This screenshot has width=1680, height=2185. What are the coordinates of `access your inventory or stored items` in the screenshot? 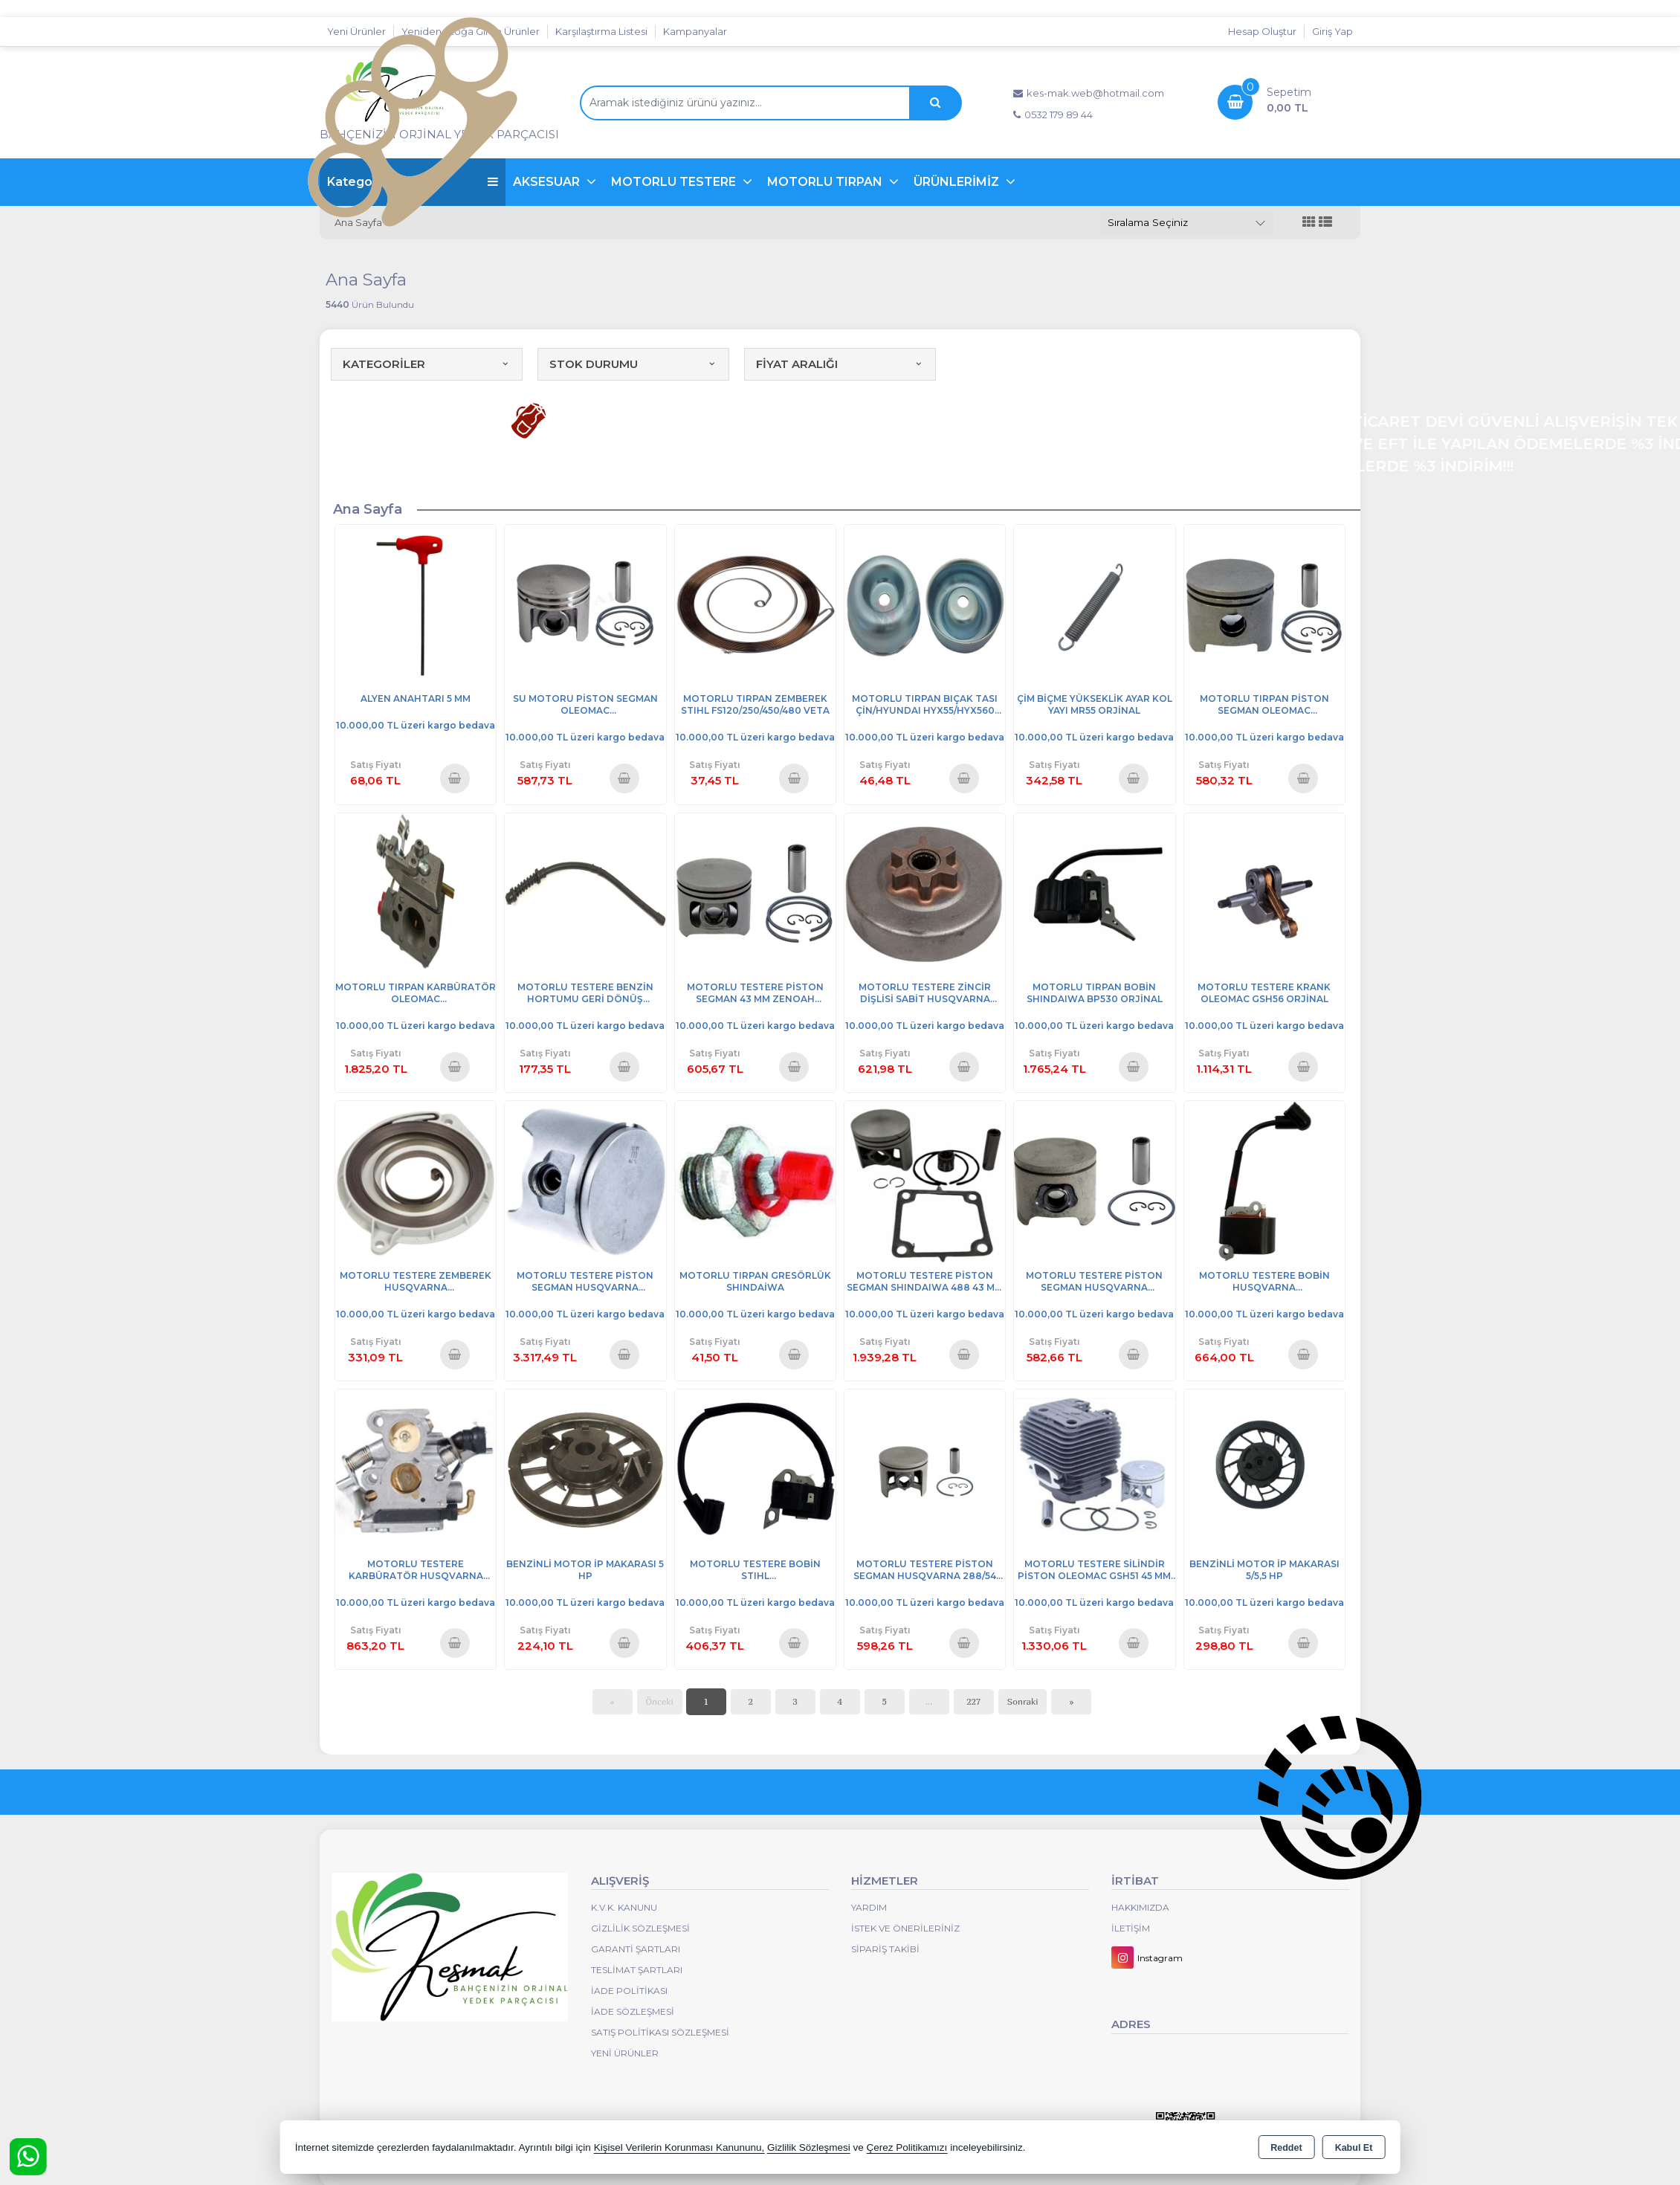 It's located at (529, 421).